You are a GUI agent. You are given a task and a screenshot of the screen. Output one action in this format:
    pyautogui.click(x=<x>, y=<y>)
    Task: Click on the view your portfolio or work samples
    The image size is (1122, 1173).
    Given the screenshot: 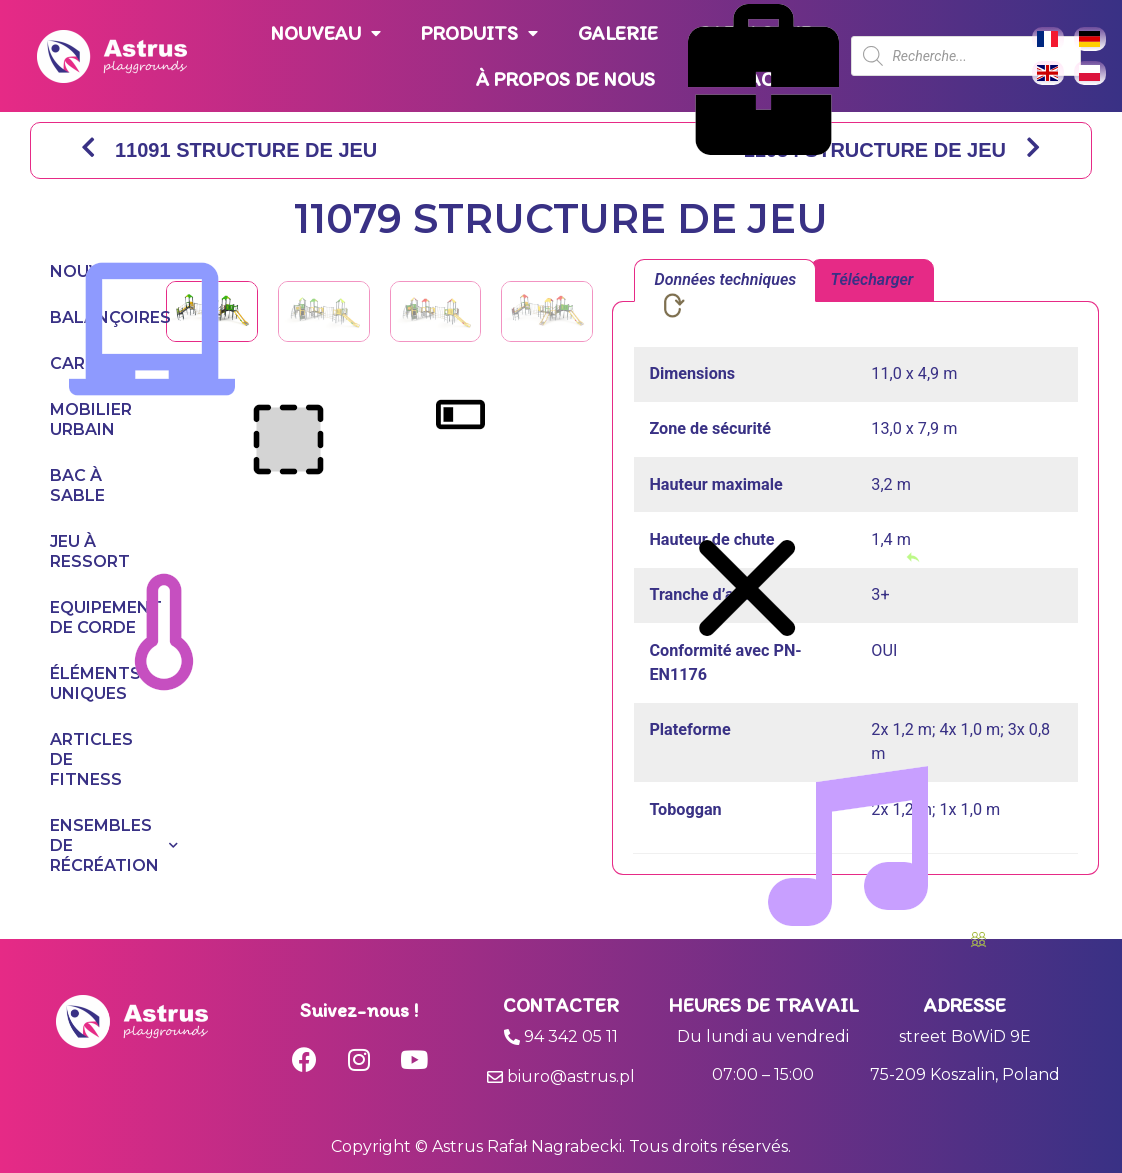 What is the action you would take?
    pyautogui.click(x=763, y=79)
    